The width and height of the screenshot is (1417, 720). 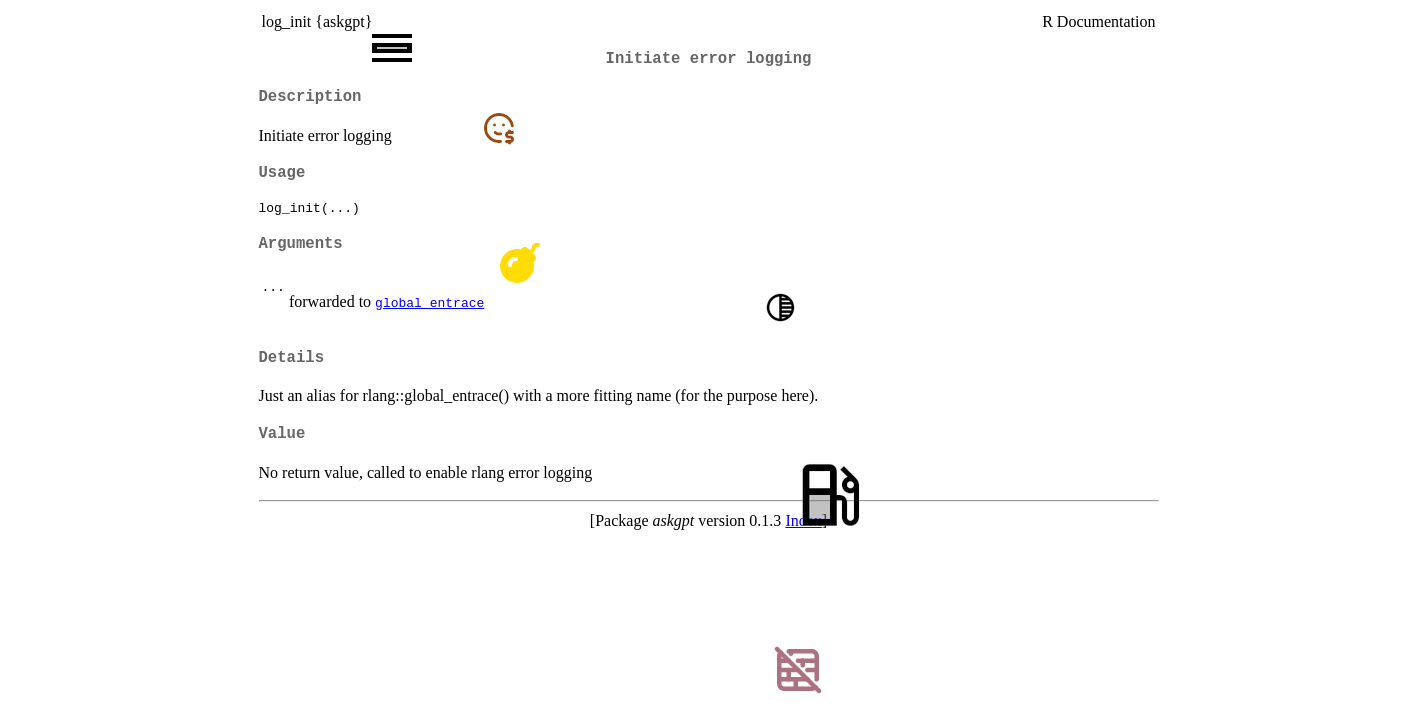 What do you see at coordinates (798, 670) in the screenshot?
I see `disable wall or barrier feature` at bounding box center [798, 670].